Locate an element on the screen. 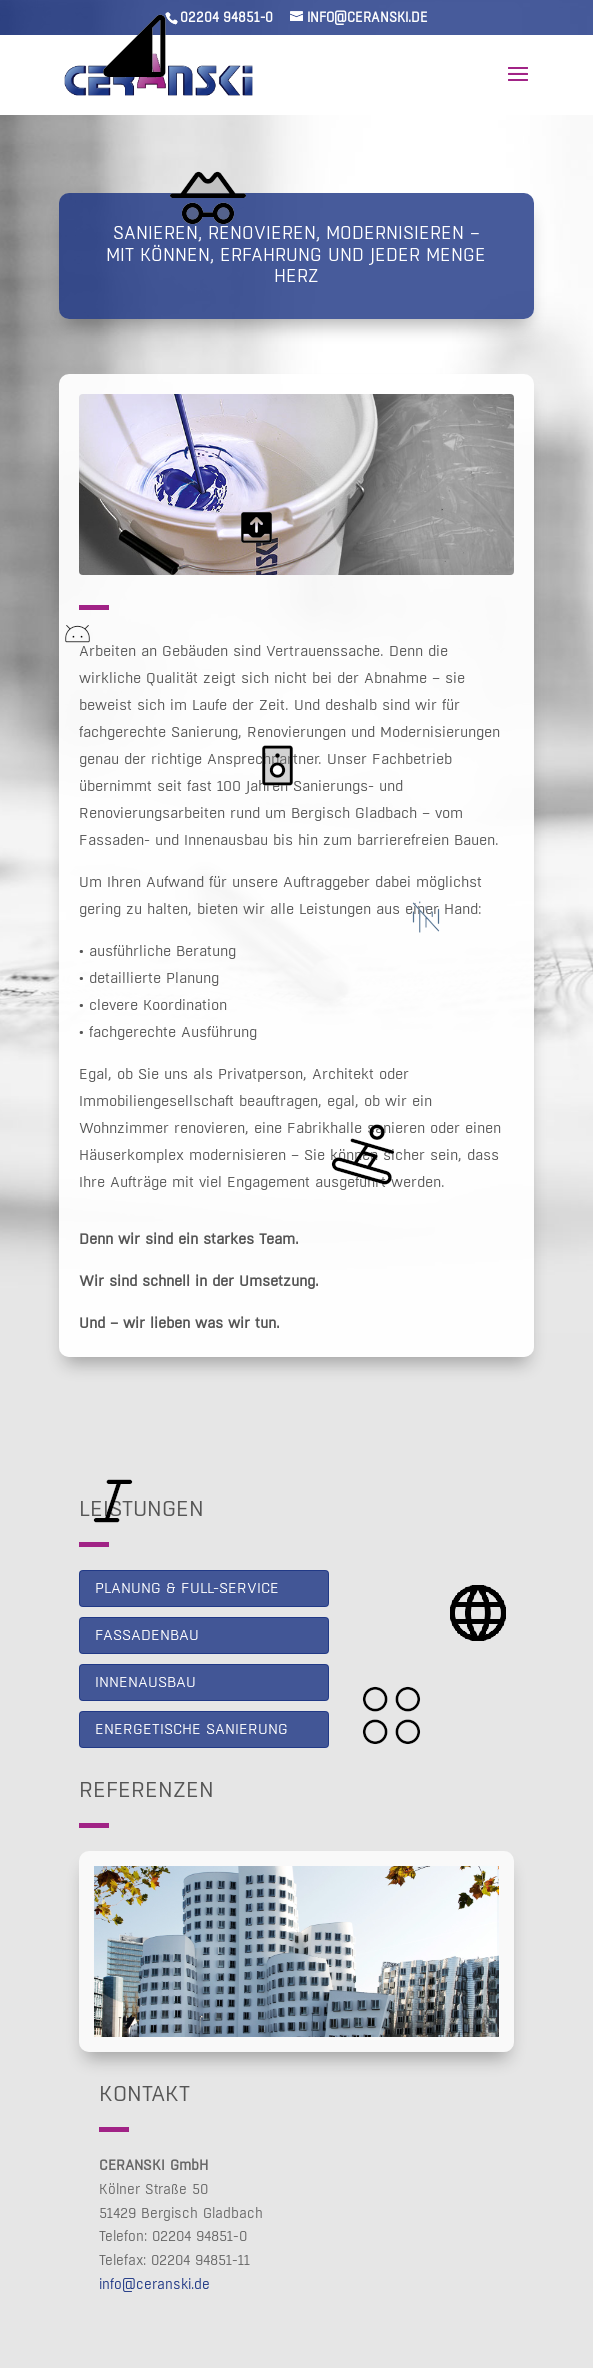 This screenshot has height=2368, width=593. apply italic formatting to selected text is located at coordinates (113, 1501).